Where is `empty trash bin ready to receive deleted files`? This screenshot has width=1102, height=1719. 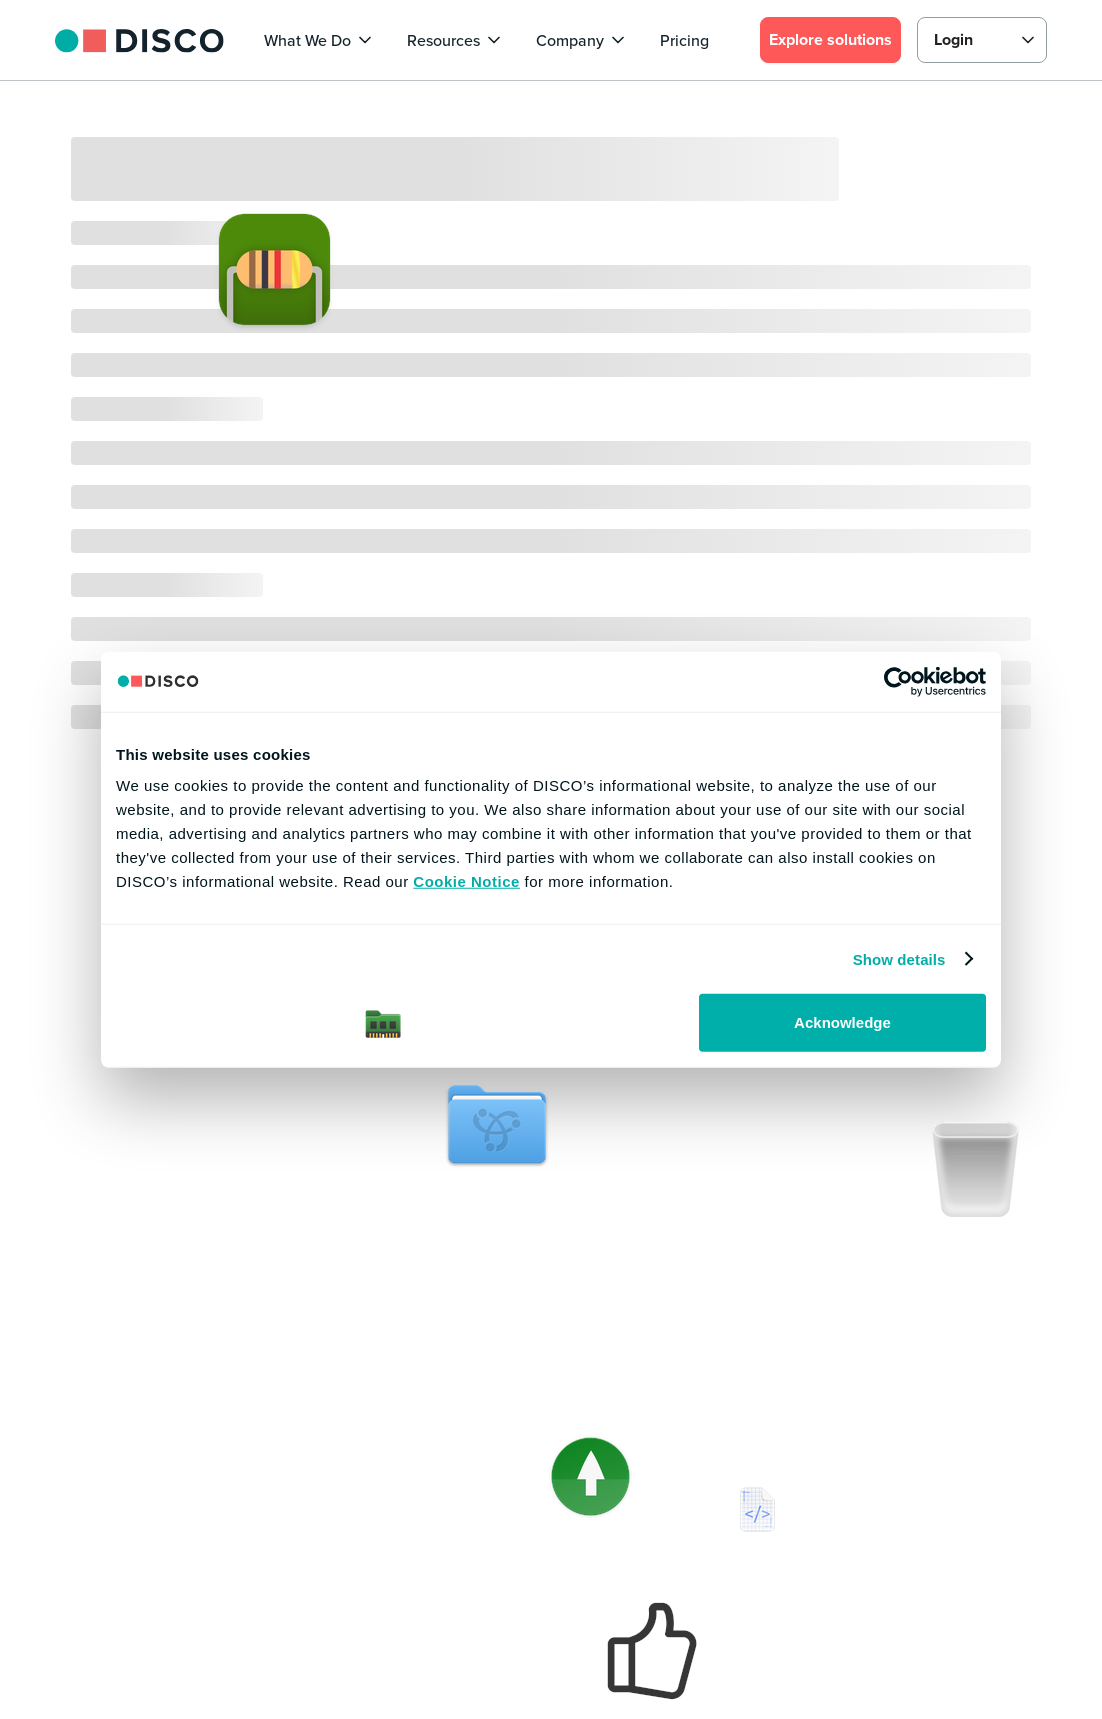
empty trash bin ready to receive deleted files is located at coordinates (975, 1168).